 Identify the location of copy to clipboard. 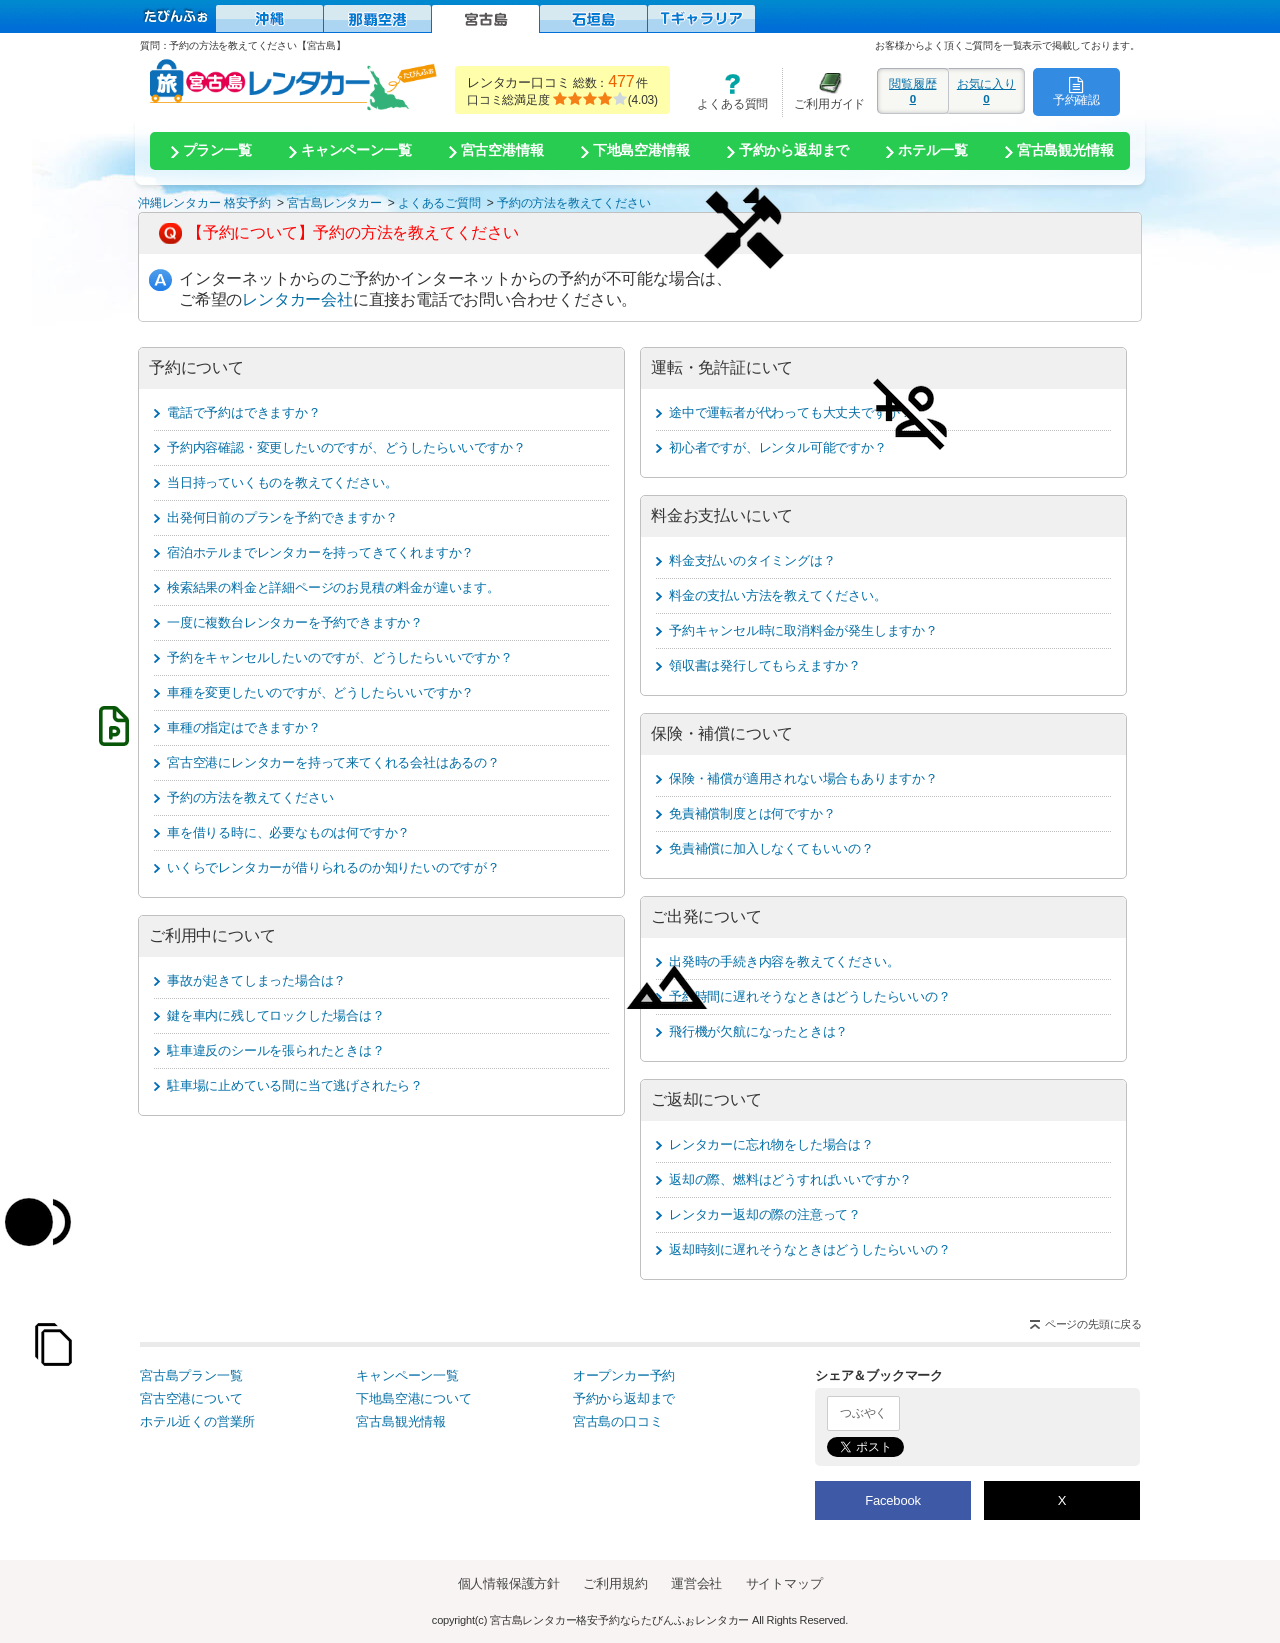
(53, 1344).